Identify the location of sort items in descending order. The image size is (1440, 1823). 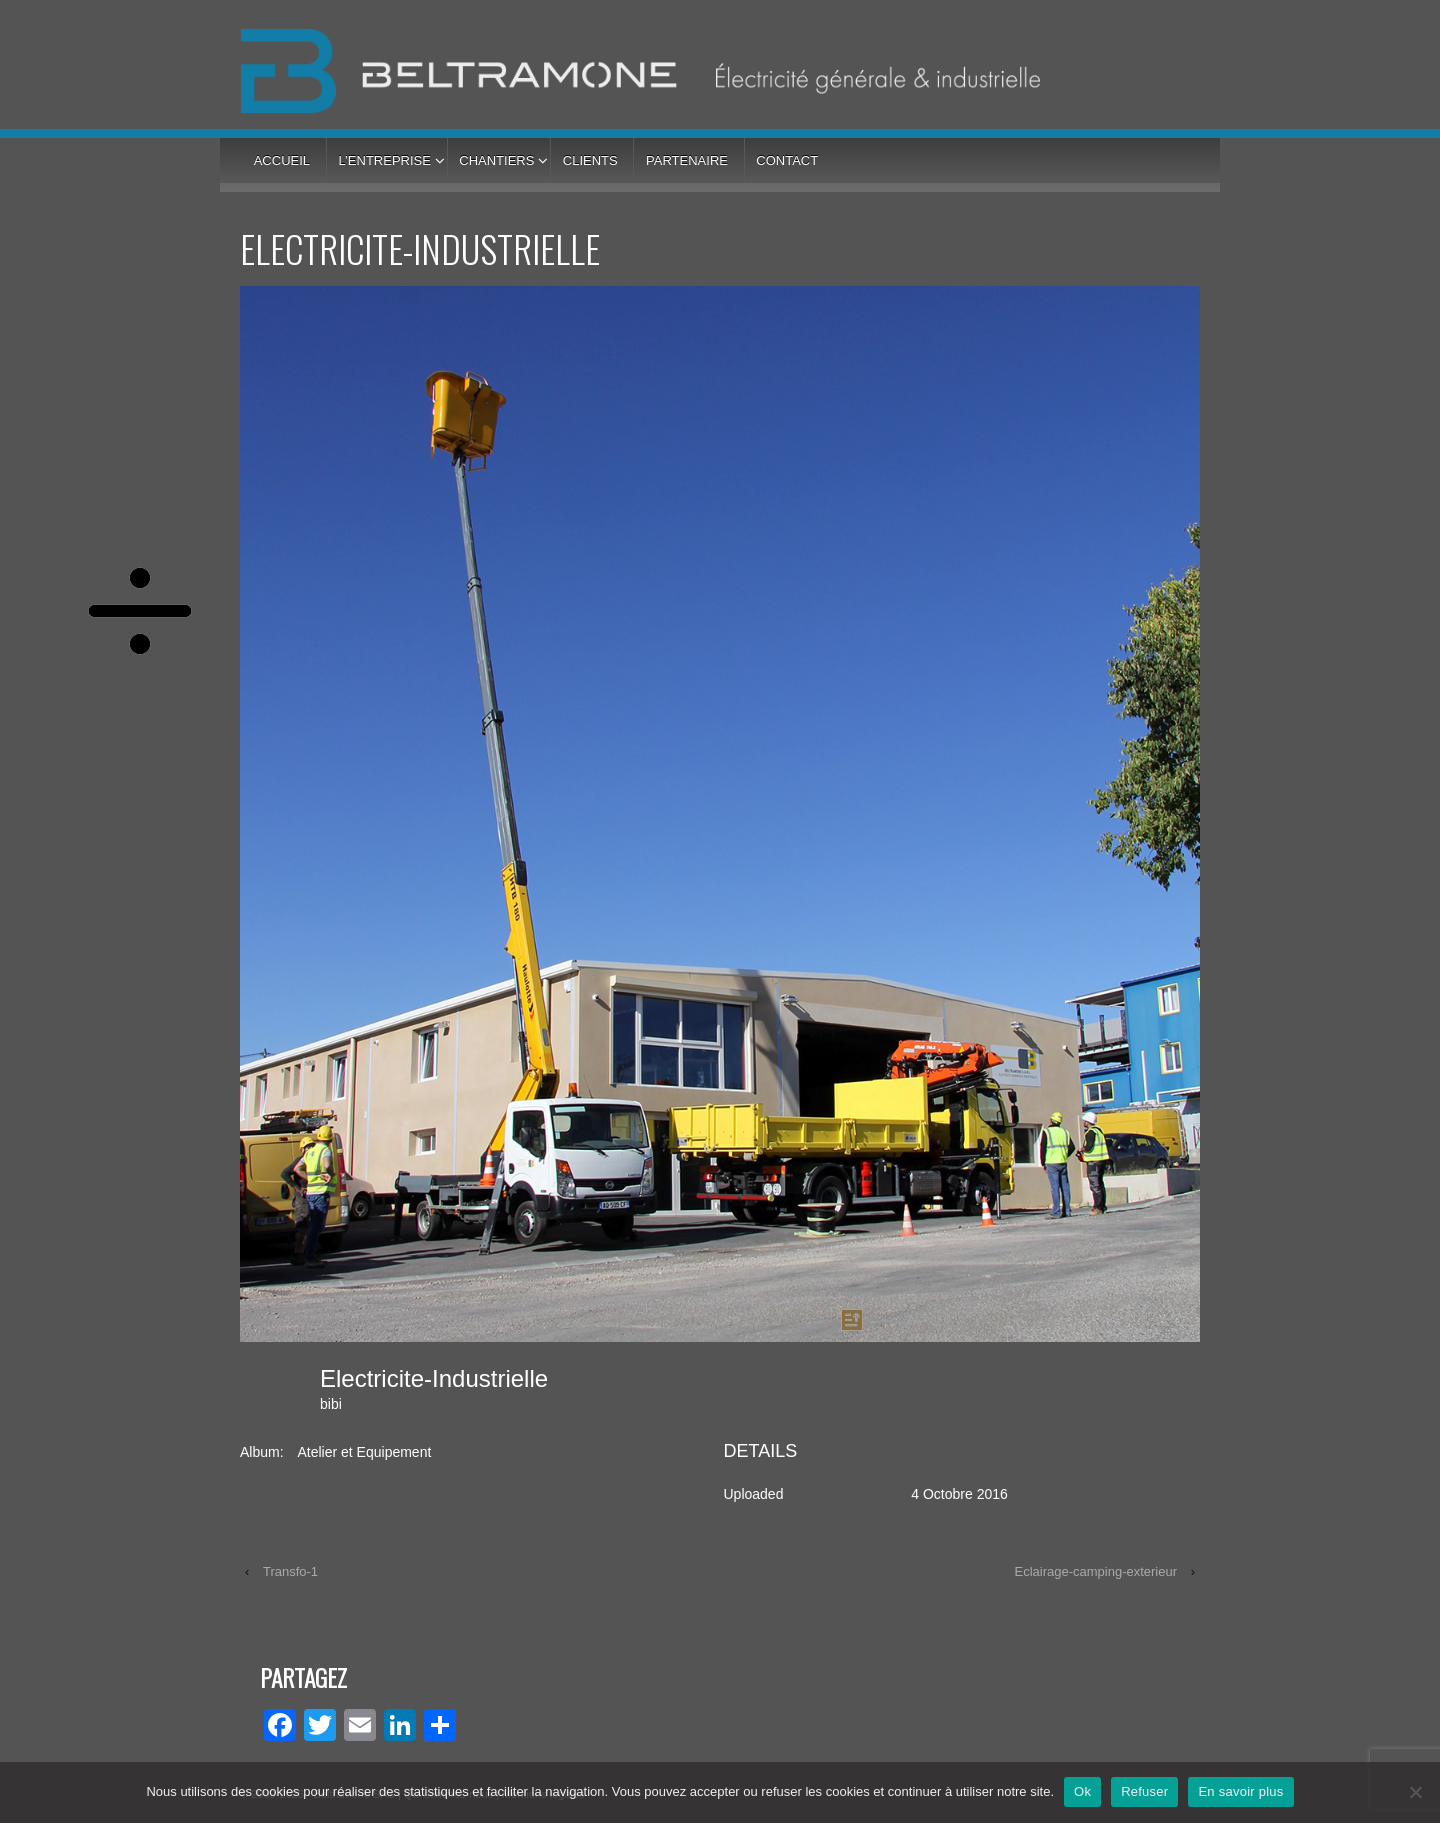
(852, 1320).